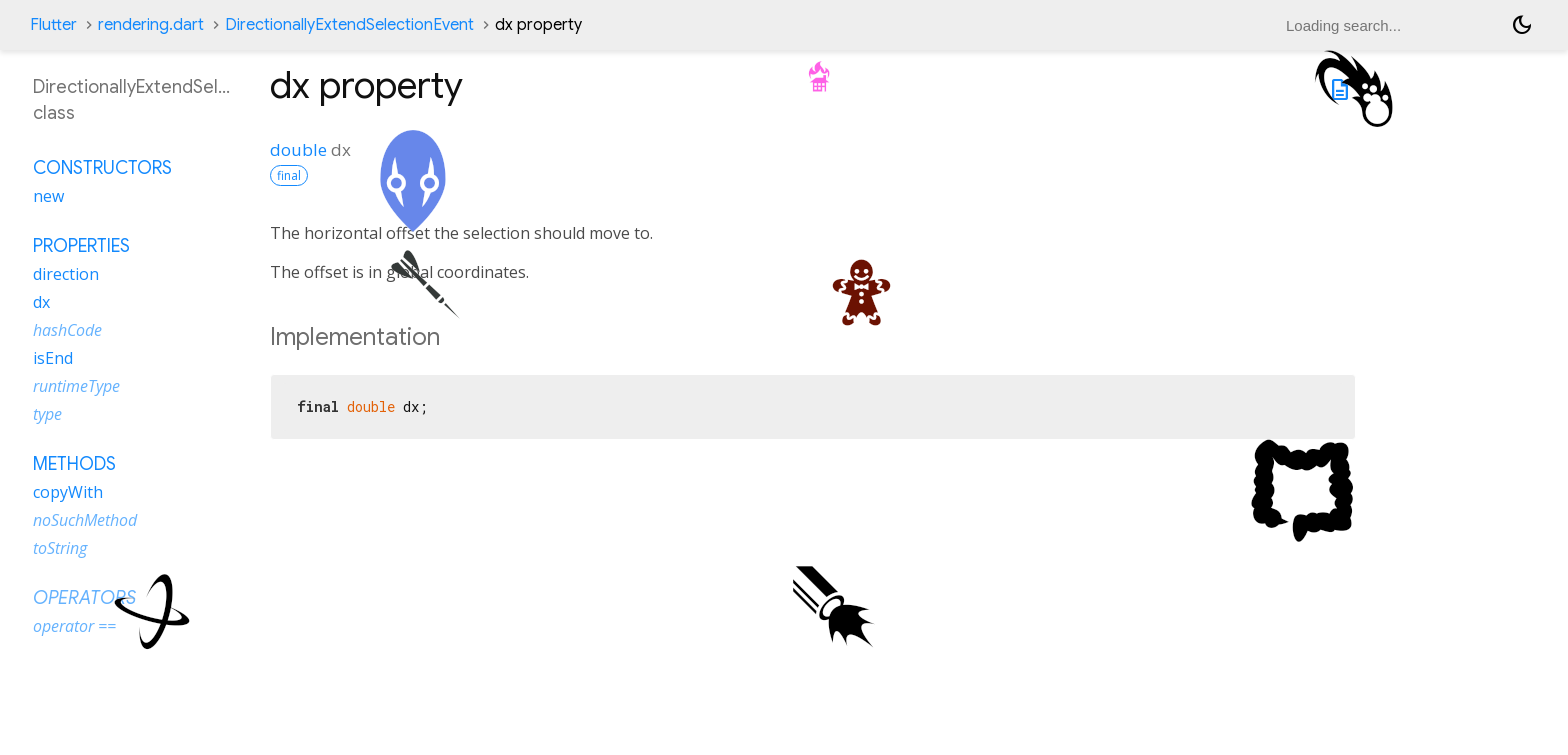 Image resolution: width=1568 pixels, height=755 pixels. Describe the element at coordinates (425, 284) in the screenshot. I see `play darts or dart-themed game` at that location.